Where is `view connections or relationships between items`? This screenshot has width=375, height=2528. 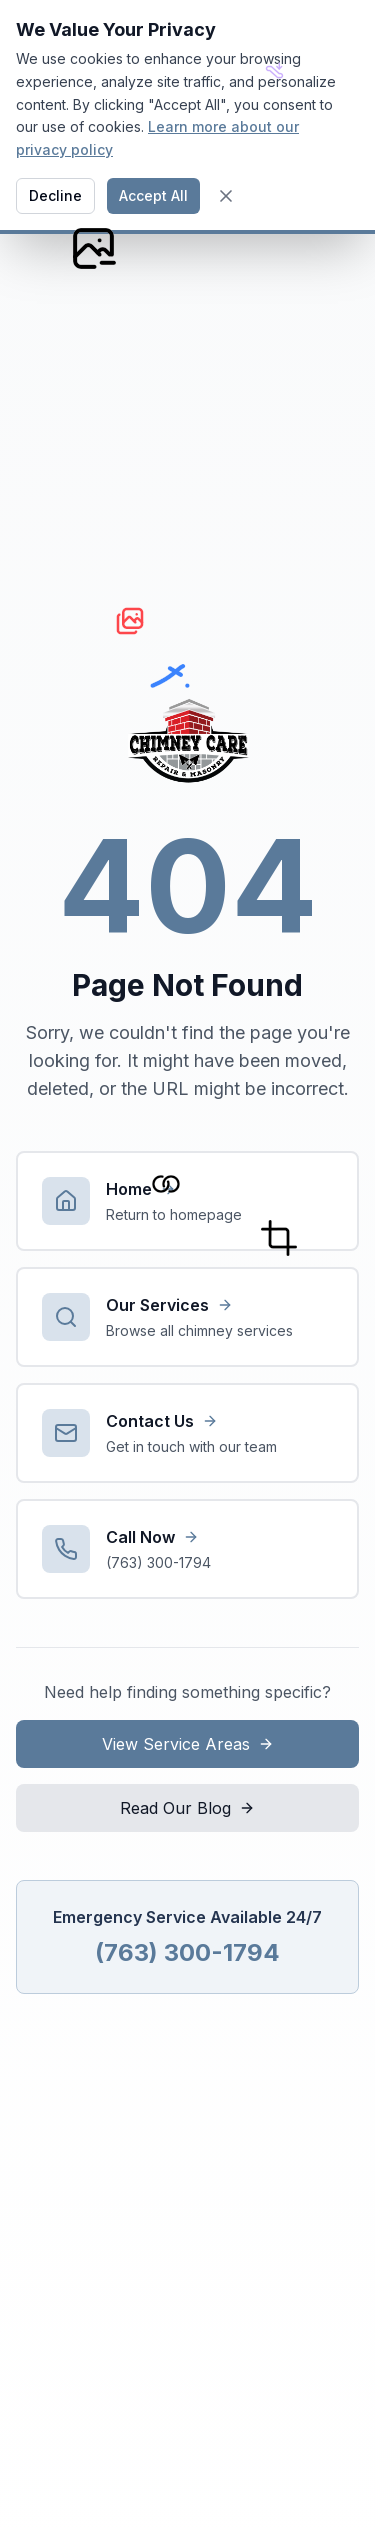 view connections or relationships between items is located at coordinates (166, 1184).